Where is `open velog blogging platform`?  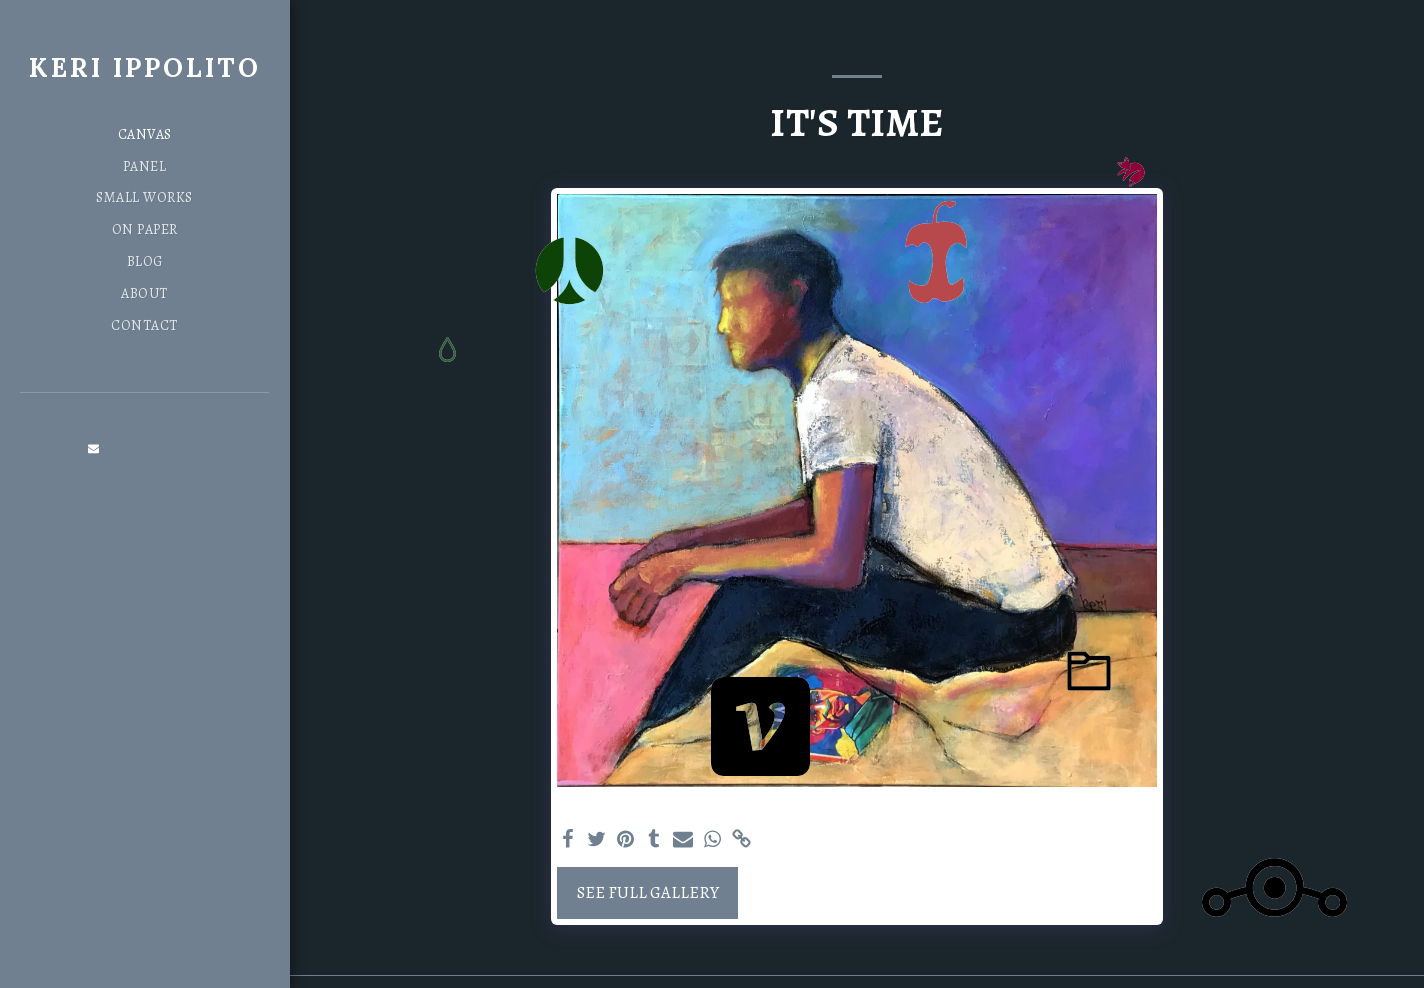
open velog blogging platform is located at coordinates (760, 726).